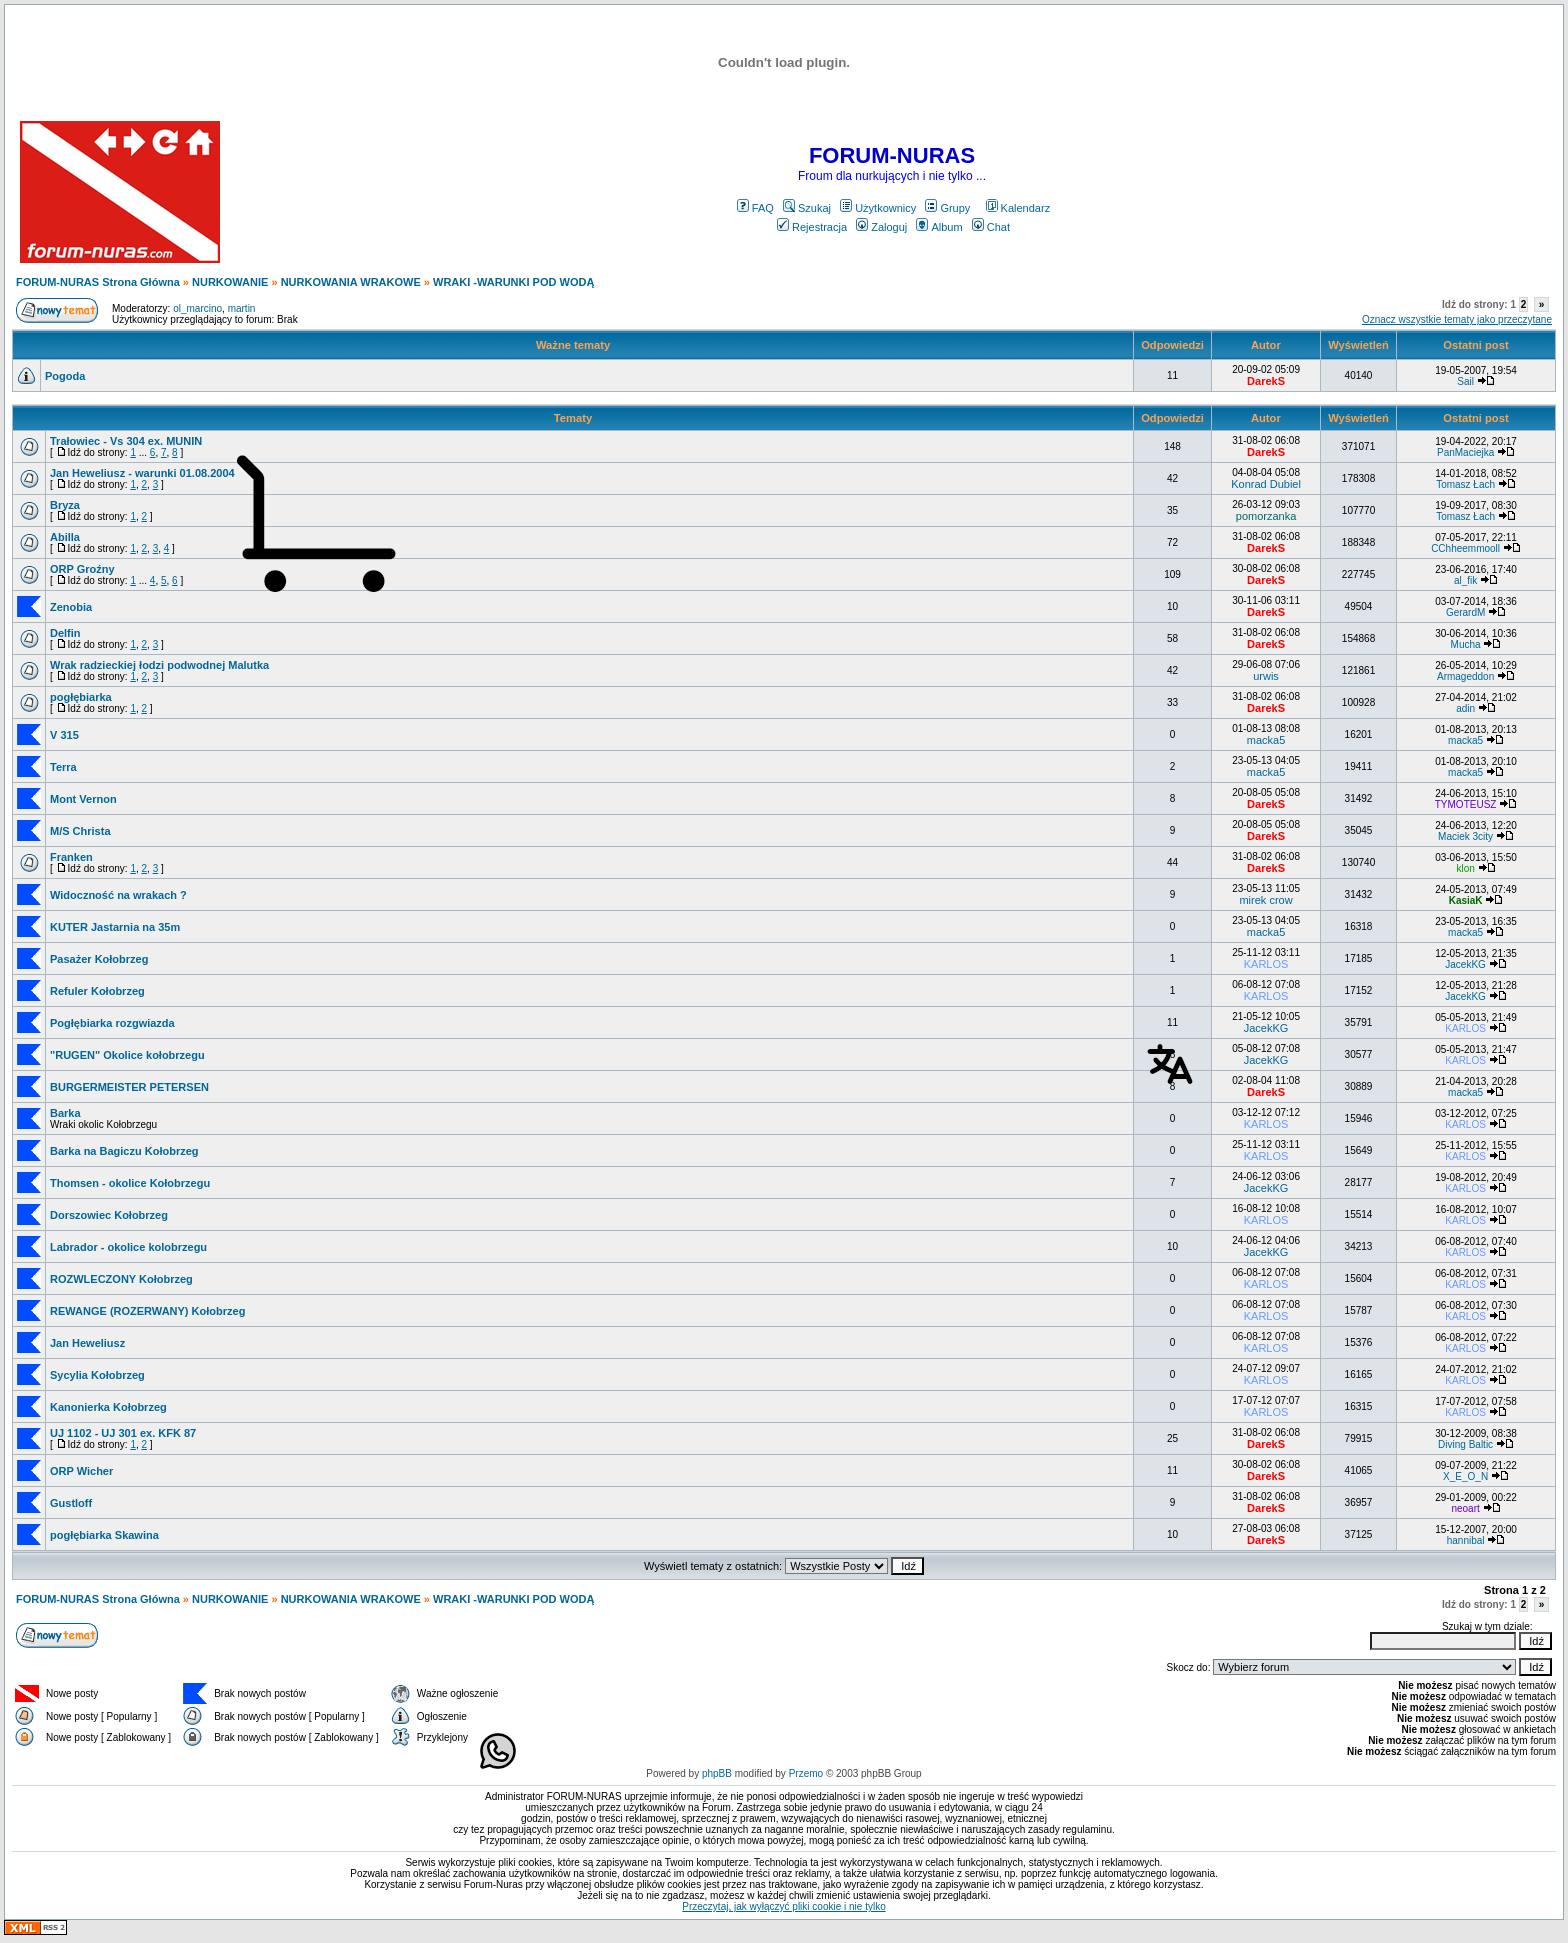  What do you see at coordinates (498, 1751) in the screenshot?
I see `open WhatsApp messaging app` at bounding box center [498, 1751].